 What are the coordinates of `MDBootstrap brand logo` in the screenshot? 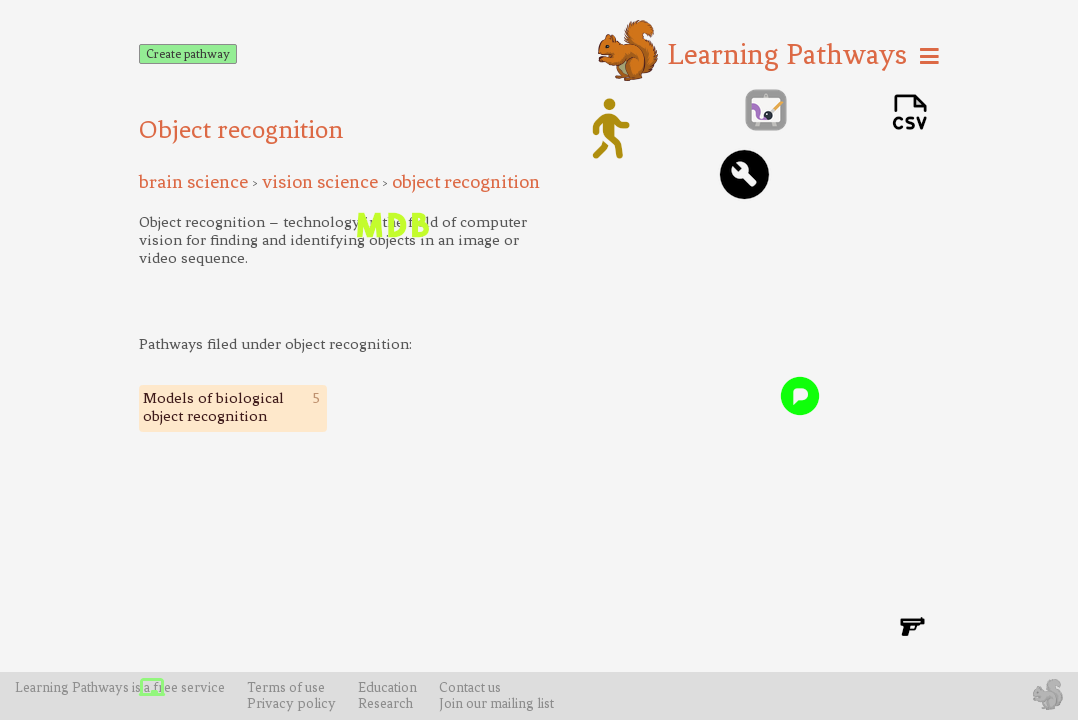 It's located at (393, 225).